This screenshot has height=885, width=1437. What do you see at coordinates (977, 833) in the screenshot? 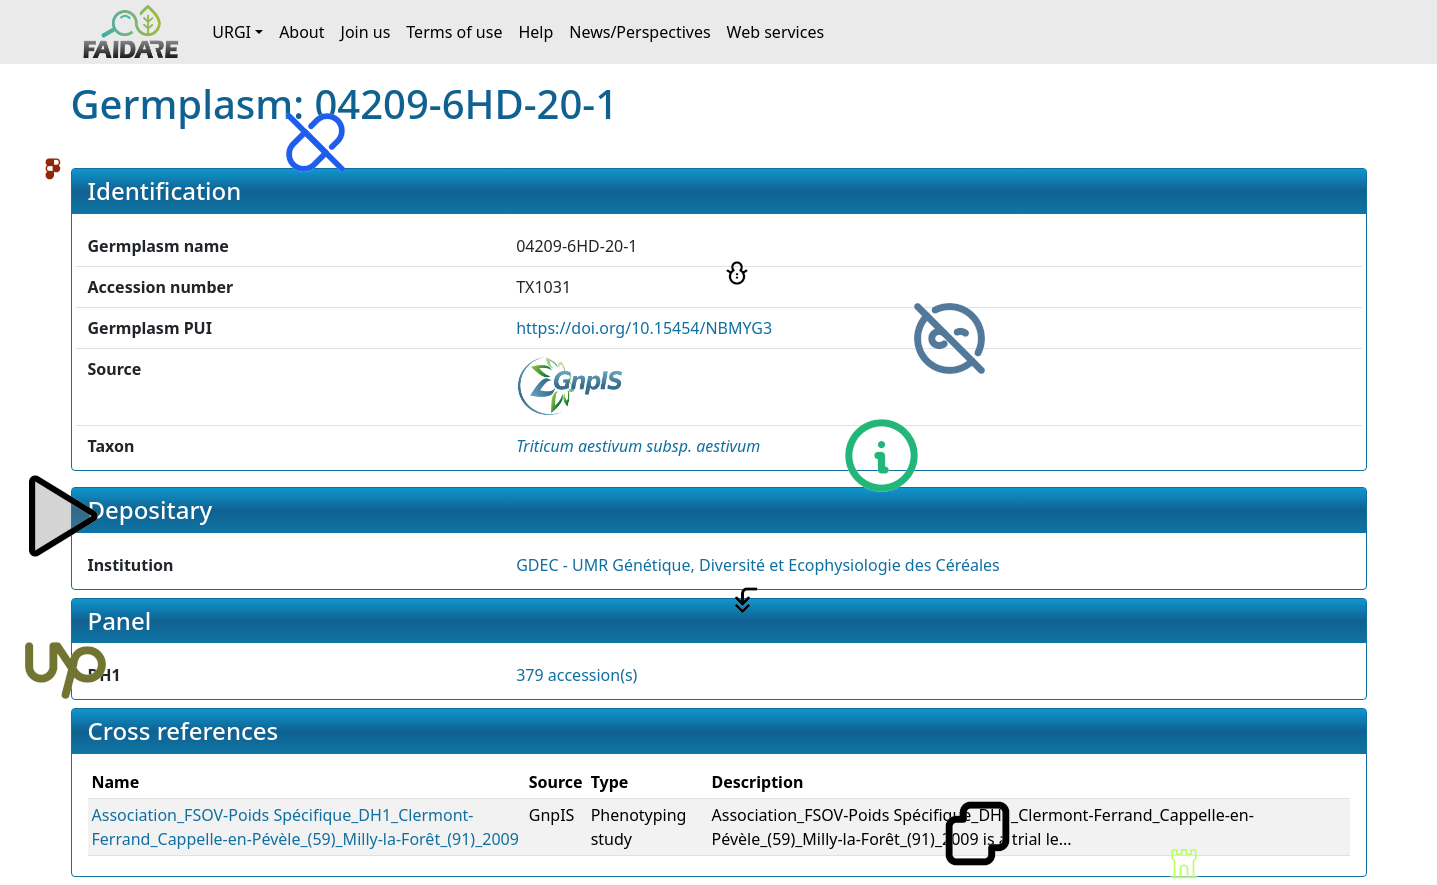
I see `combine or merge selected layers` at bounding box center [977, 833].